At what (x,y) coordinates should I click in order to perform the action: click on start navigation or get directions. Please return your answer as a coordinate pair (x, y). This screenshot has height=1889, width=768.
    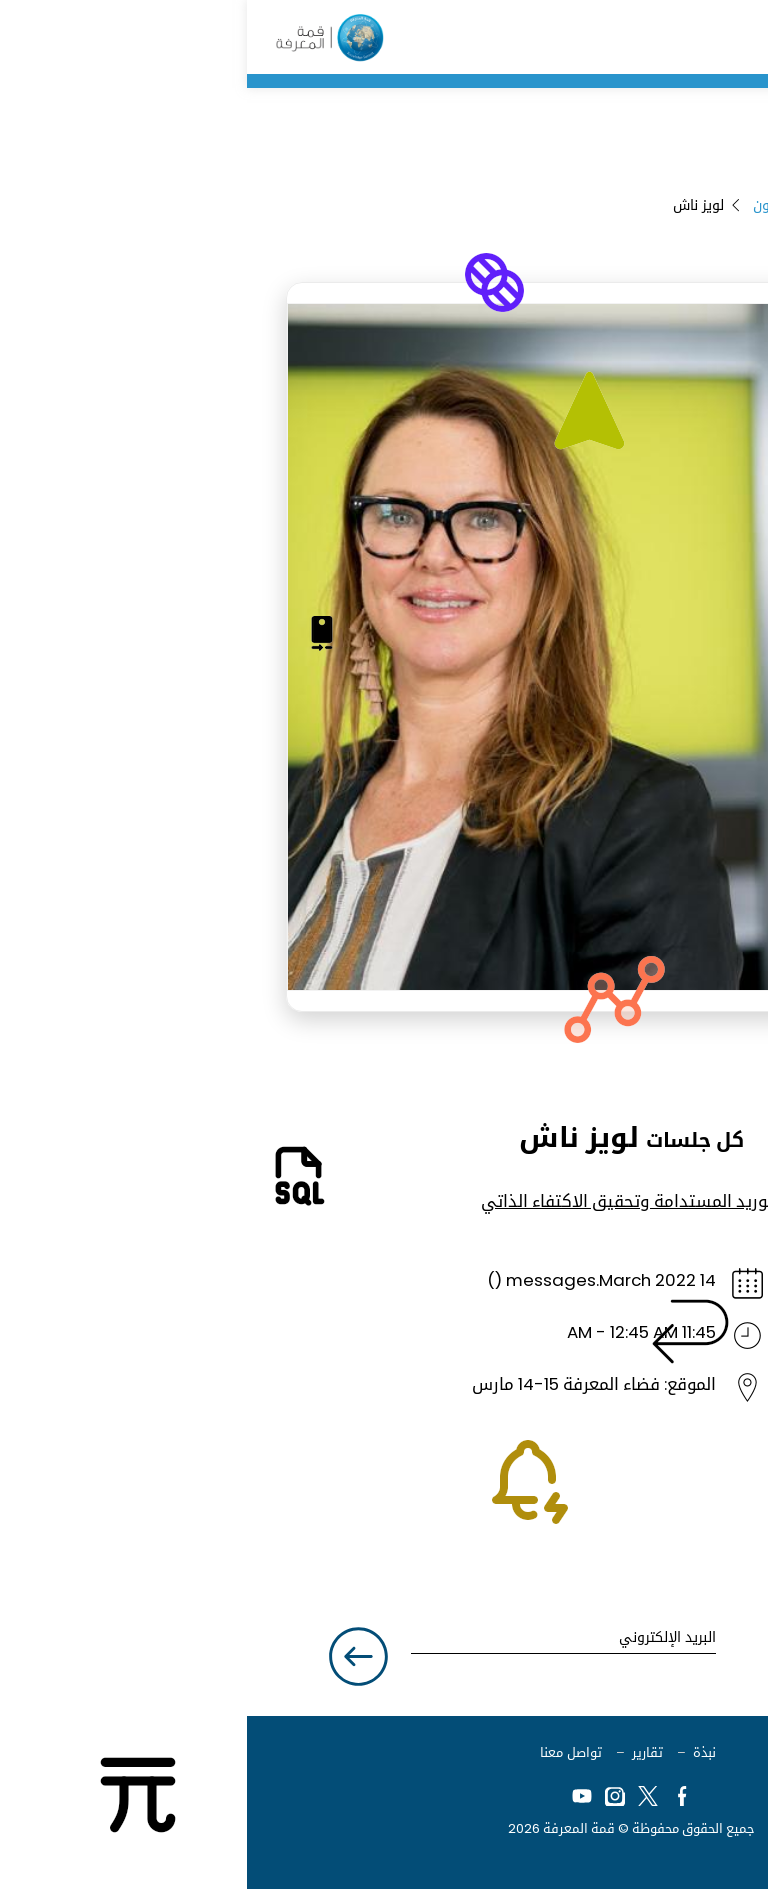
    Looking at the image, I should click on (589, 410).